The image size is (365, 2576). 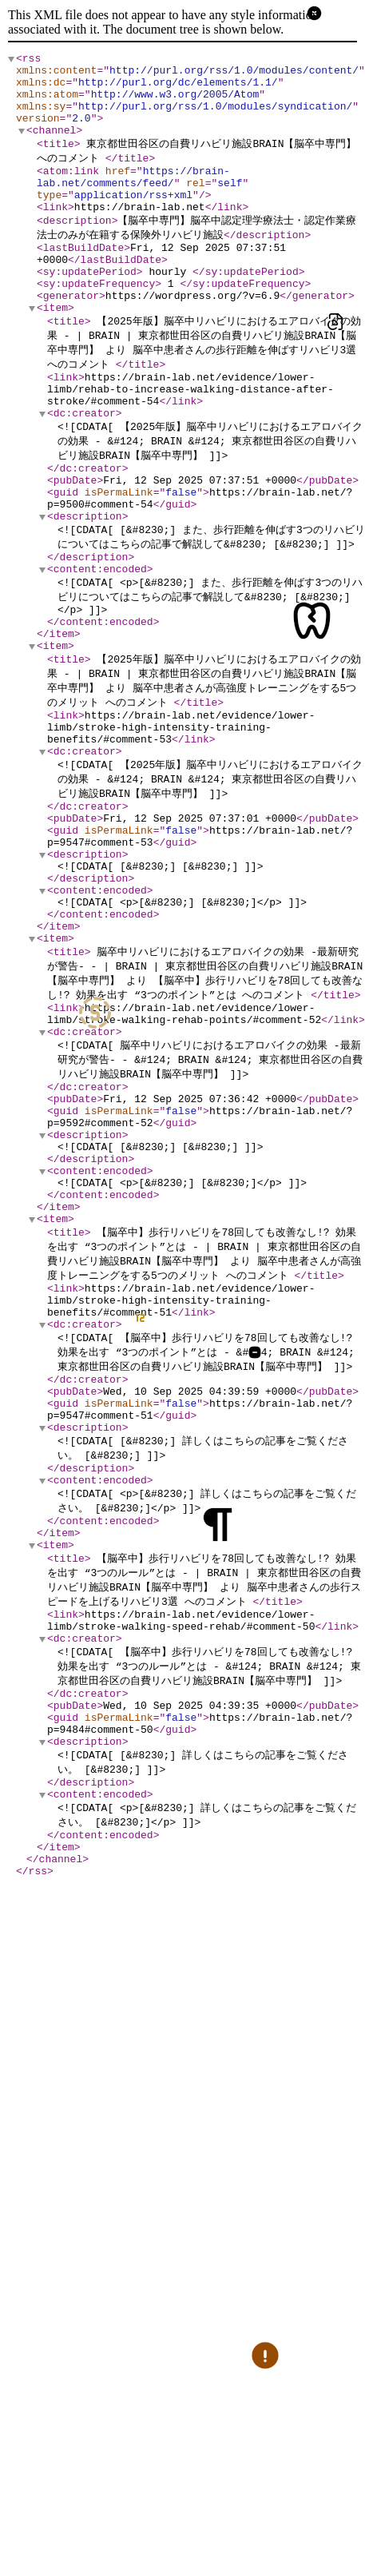 What do you see at coordinates (311, 620) in the screenshot?
I see `indicates a chipped or damaged tooth` at bounding box center [311, 620].